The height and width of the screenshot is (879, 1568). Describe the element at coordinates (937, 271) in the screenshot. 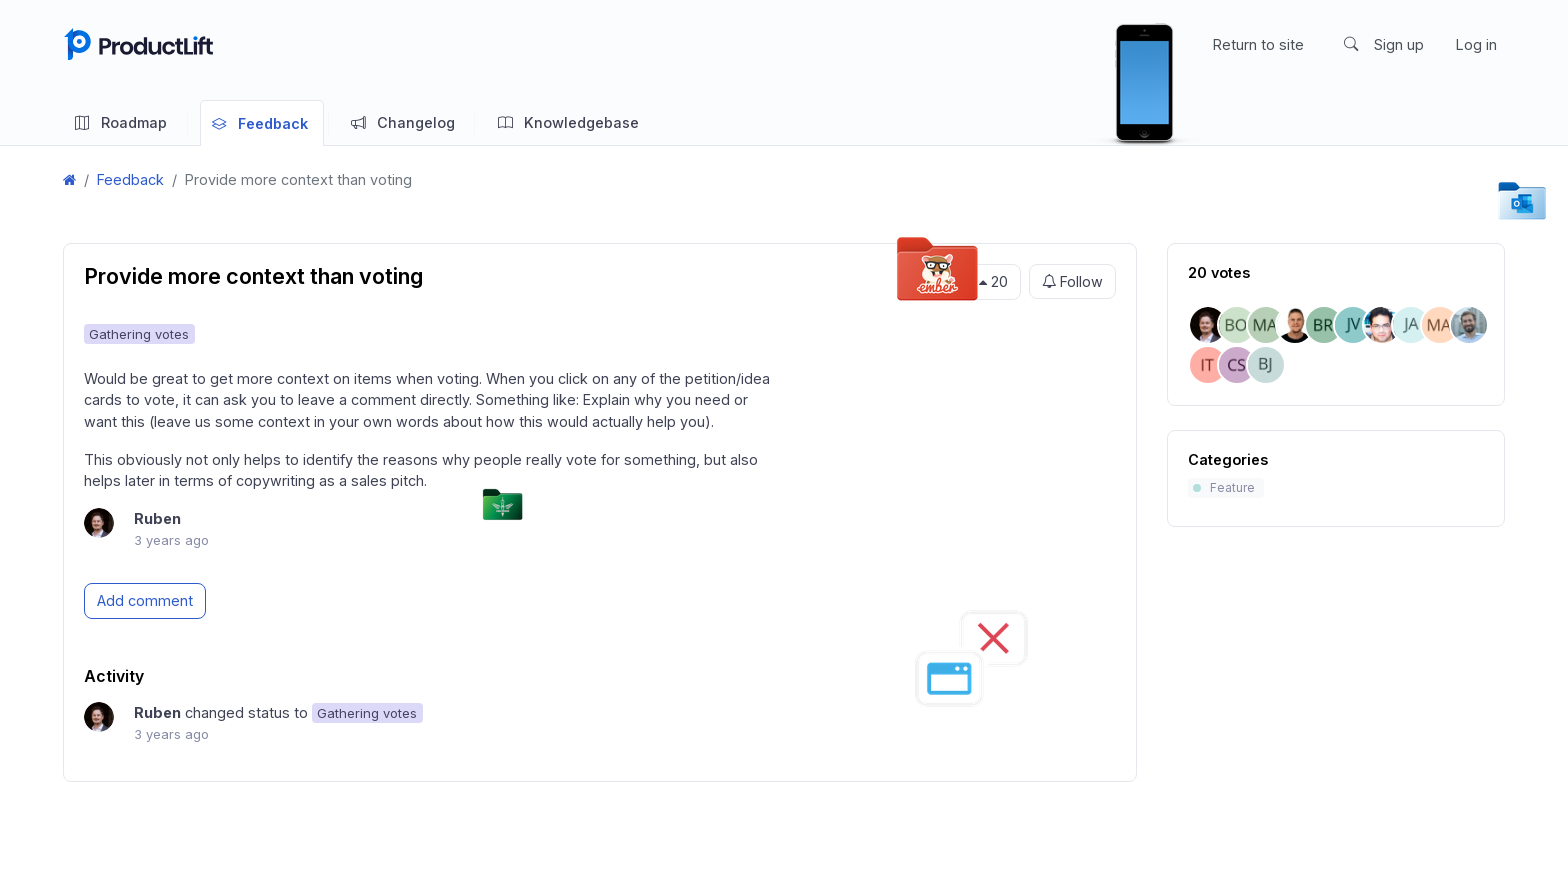

I see `folder containing Ember.js project files` at that location.